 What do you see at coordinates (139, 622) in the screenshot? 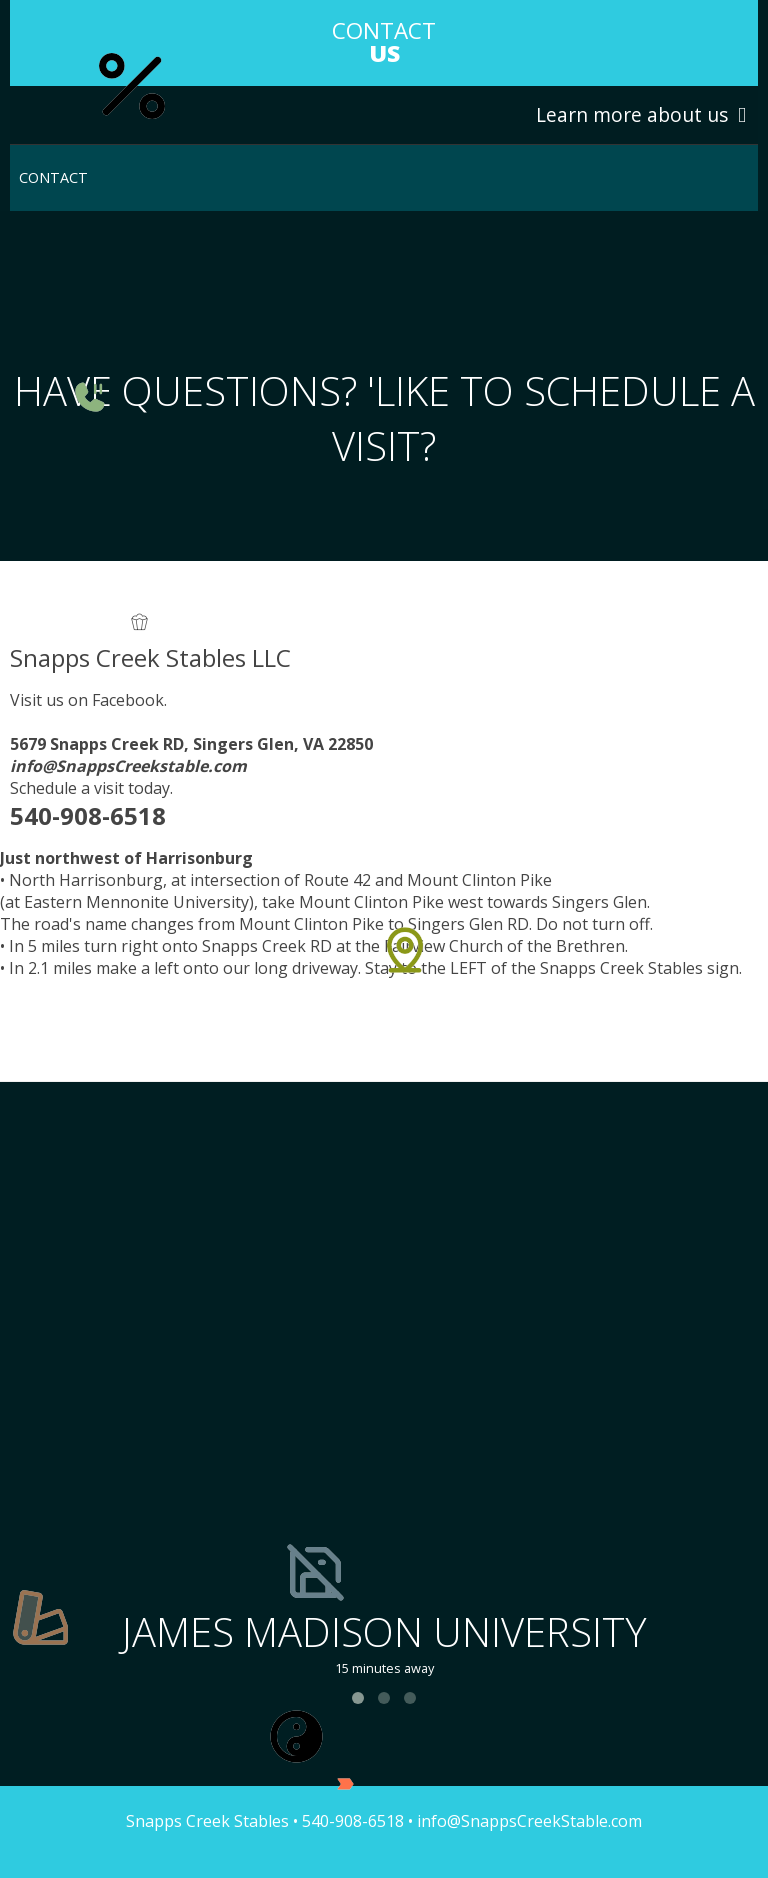
I see `browse movies or entertainment content` at bounding box center [139, 622].